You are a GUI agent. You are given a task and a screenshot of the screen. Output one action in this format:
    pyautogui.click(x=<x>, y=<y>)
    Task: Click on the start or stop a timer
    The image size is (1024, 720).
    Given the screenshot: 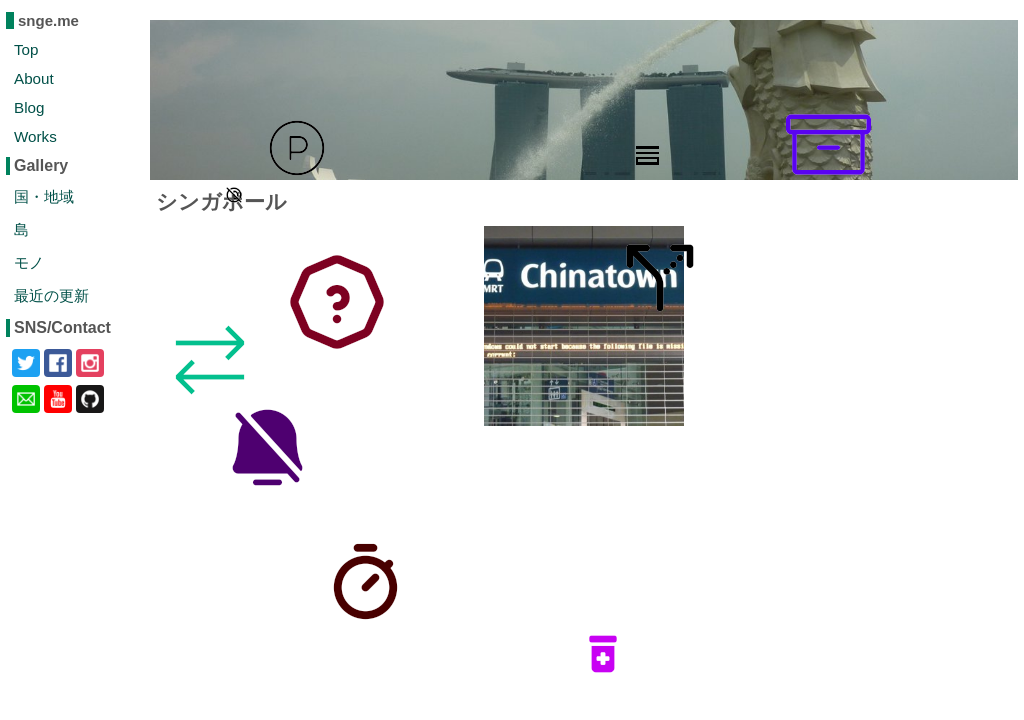 What is the action you would take?
    pyautogui.click(x=365, y=583)
    